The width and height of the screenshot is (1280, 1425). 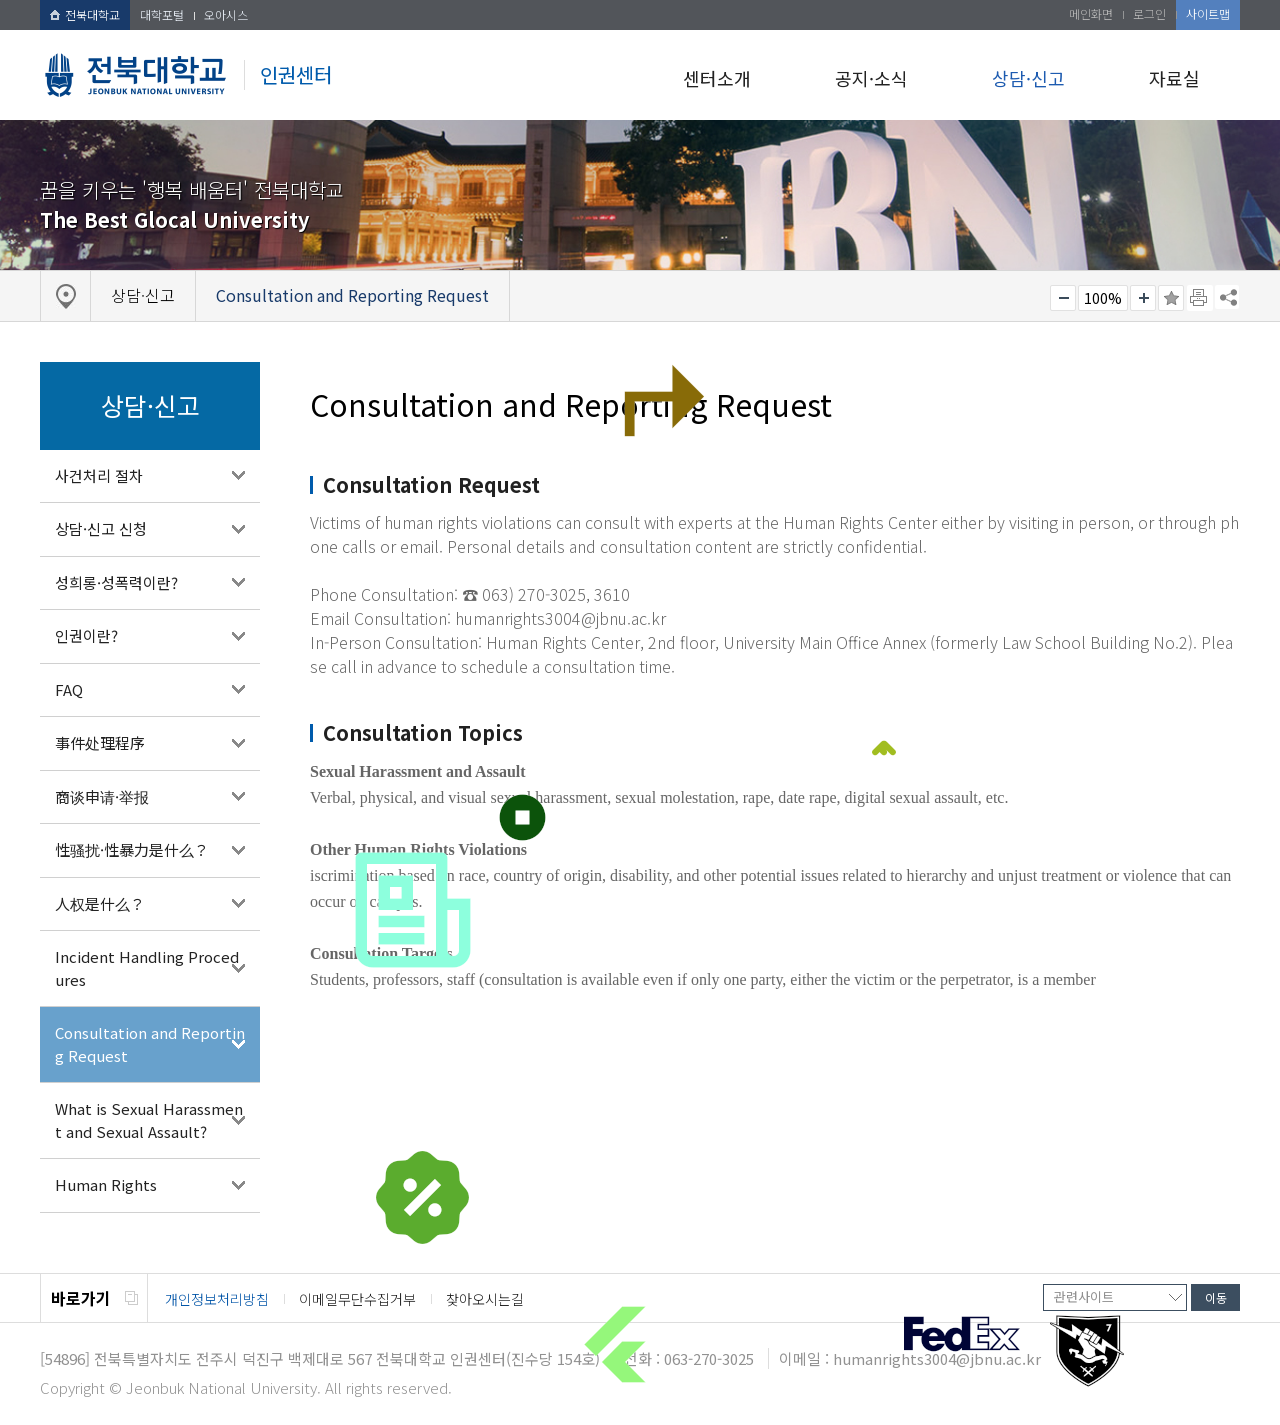 What do you see at coordinates (962, 1334) in the screenshot?
I see `fedex shipping or delivery services` at bounding box center [962, 1334].